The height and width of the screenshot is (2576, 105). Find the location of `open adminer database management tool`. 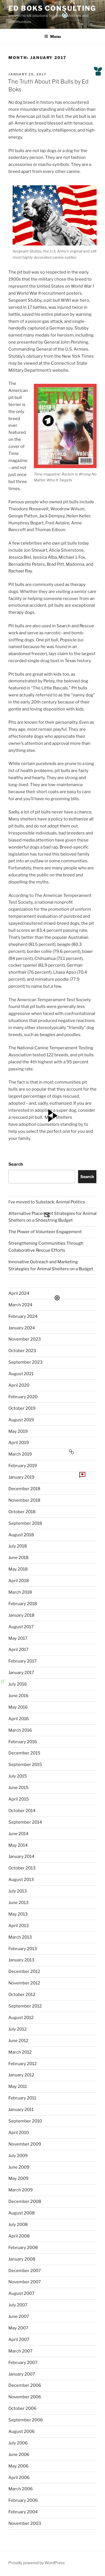

open adminer database management tool is located at coordinates (4, 1681).